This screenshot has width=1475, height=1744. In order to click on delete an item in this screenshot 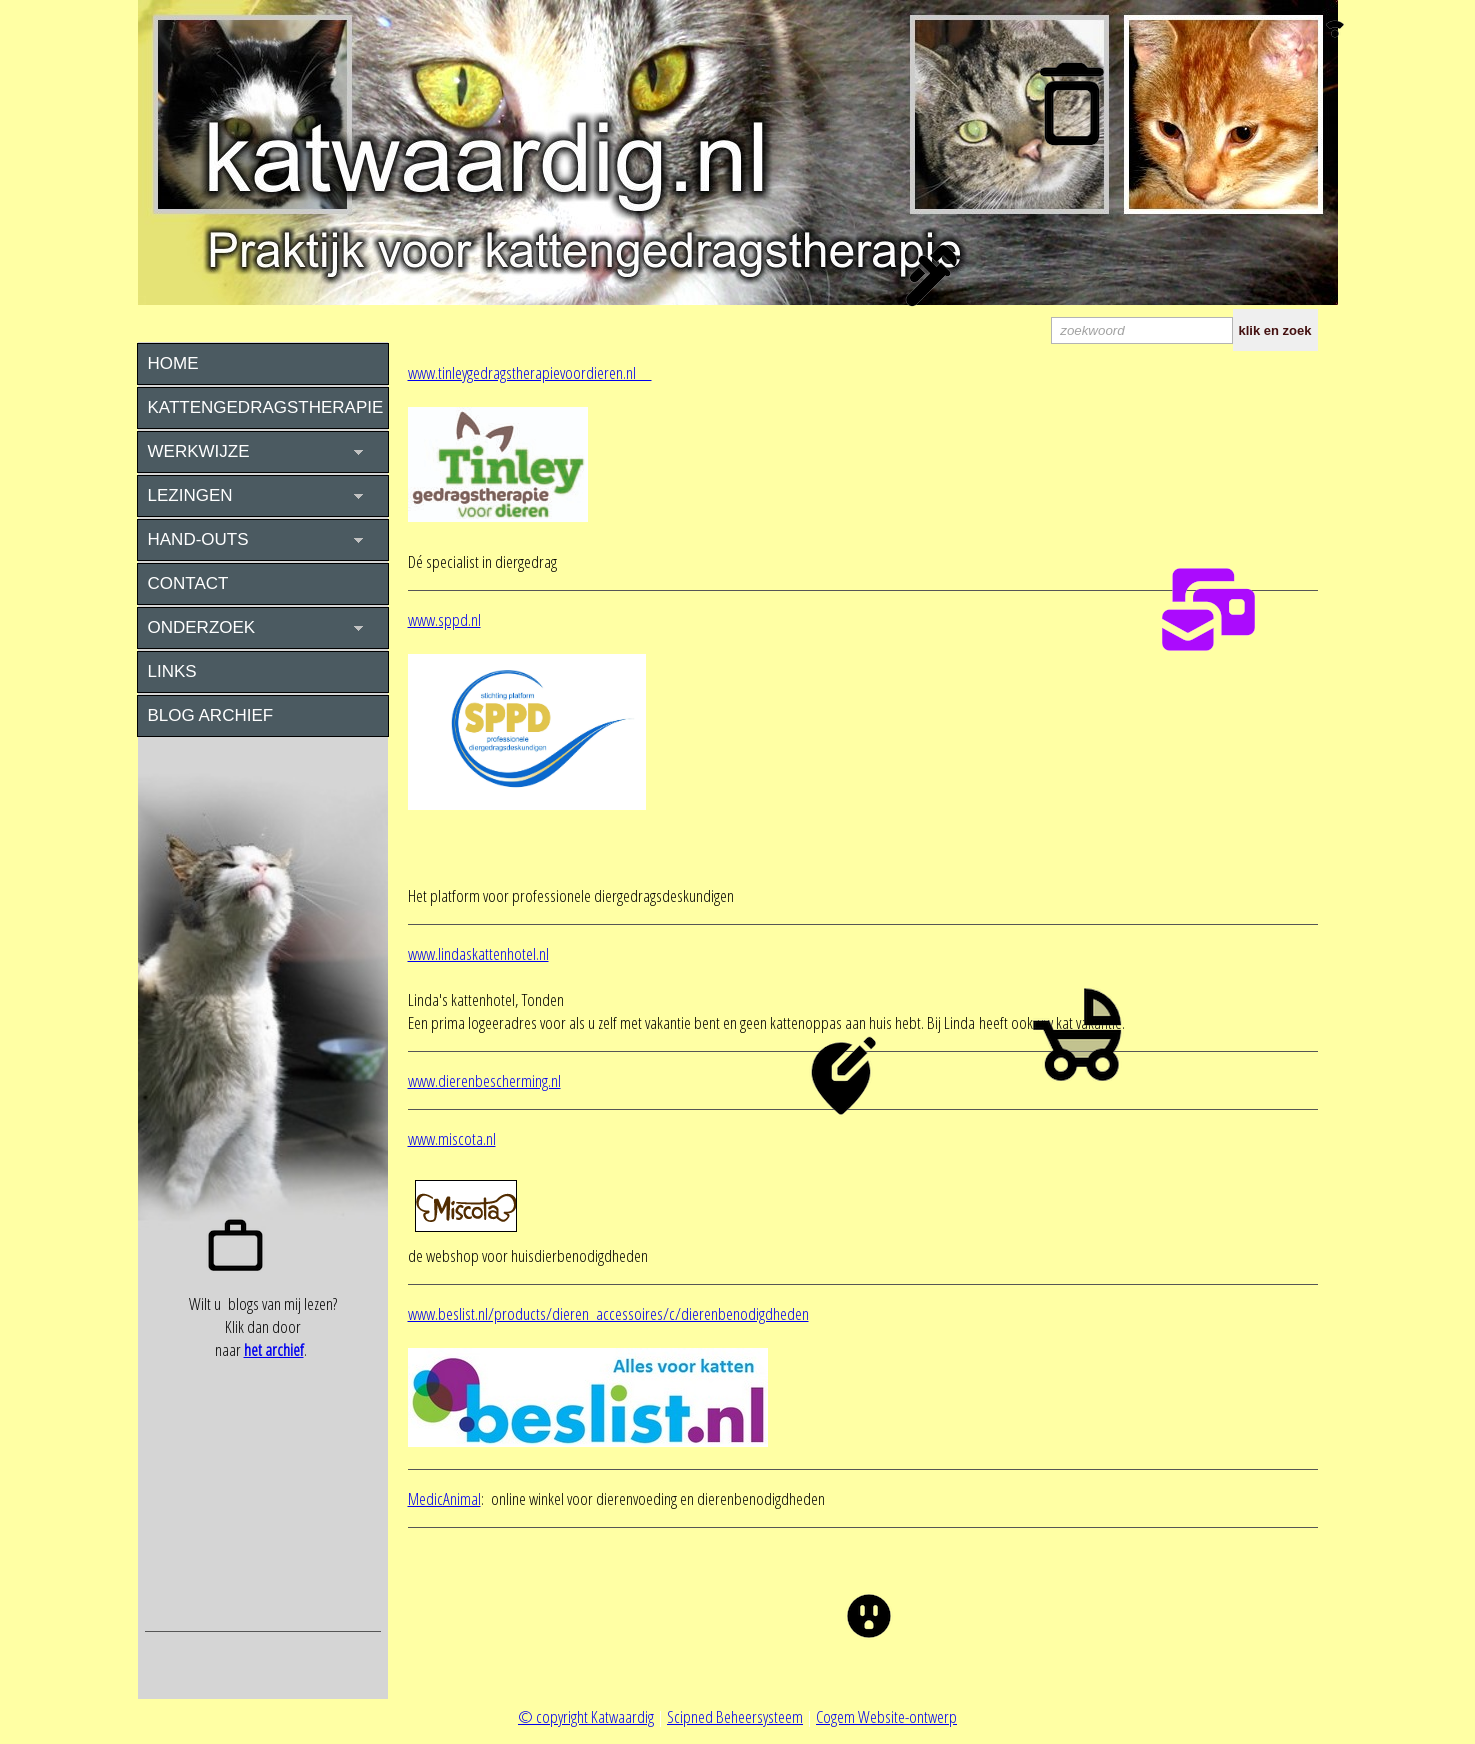, I will do `click(1072, 104)`.